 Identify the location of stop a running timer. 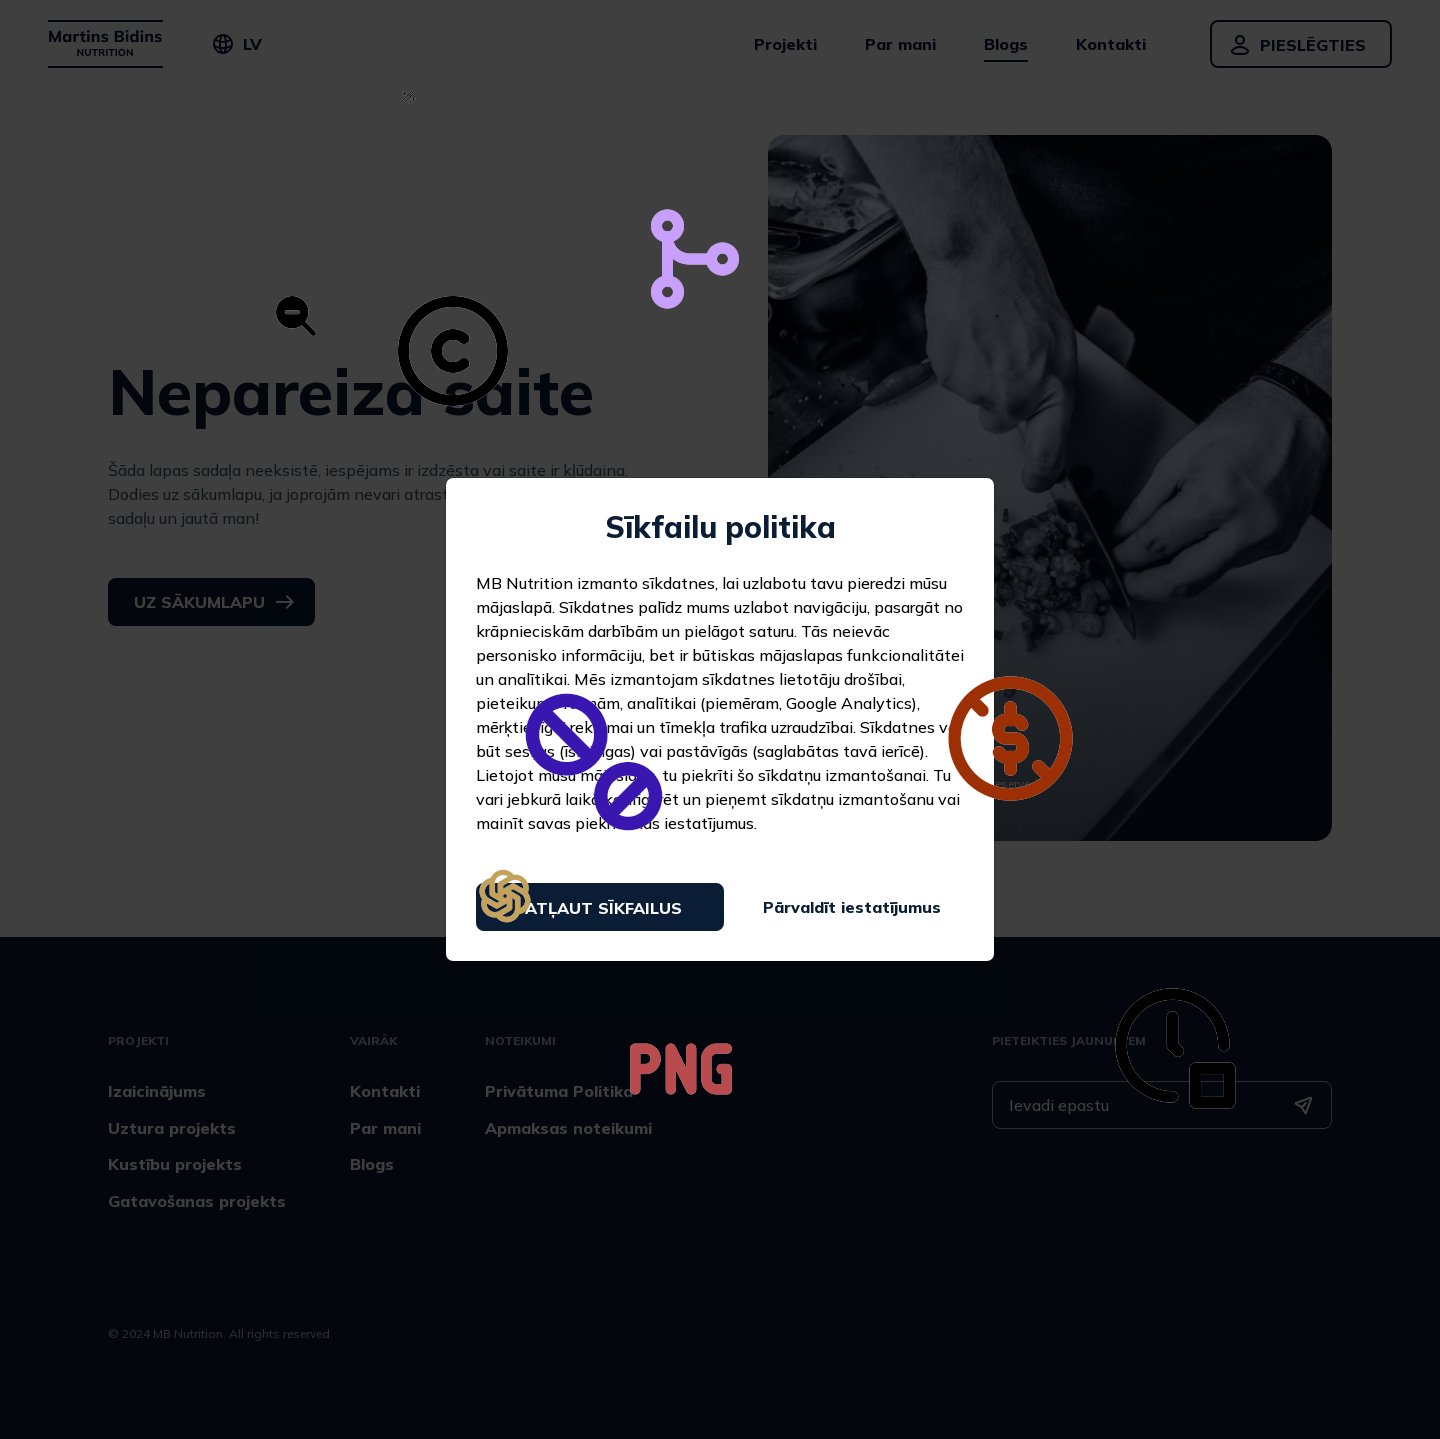
(1172, 1045).